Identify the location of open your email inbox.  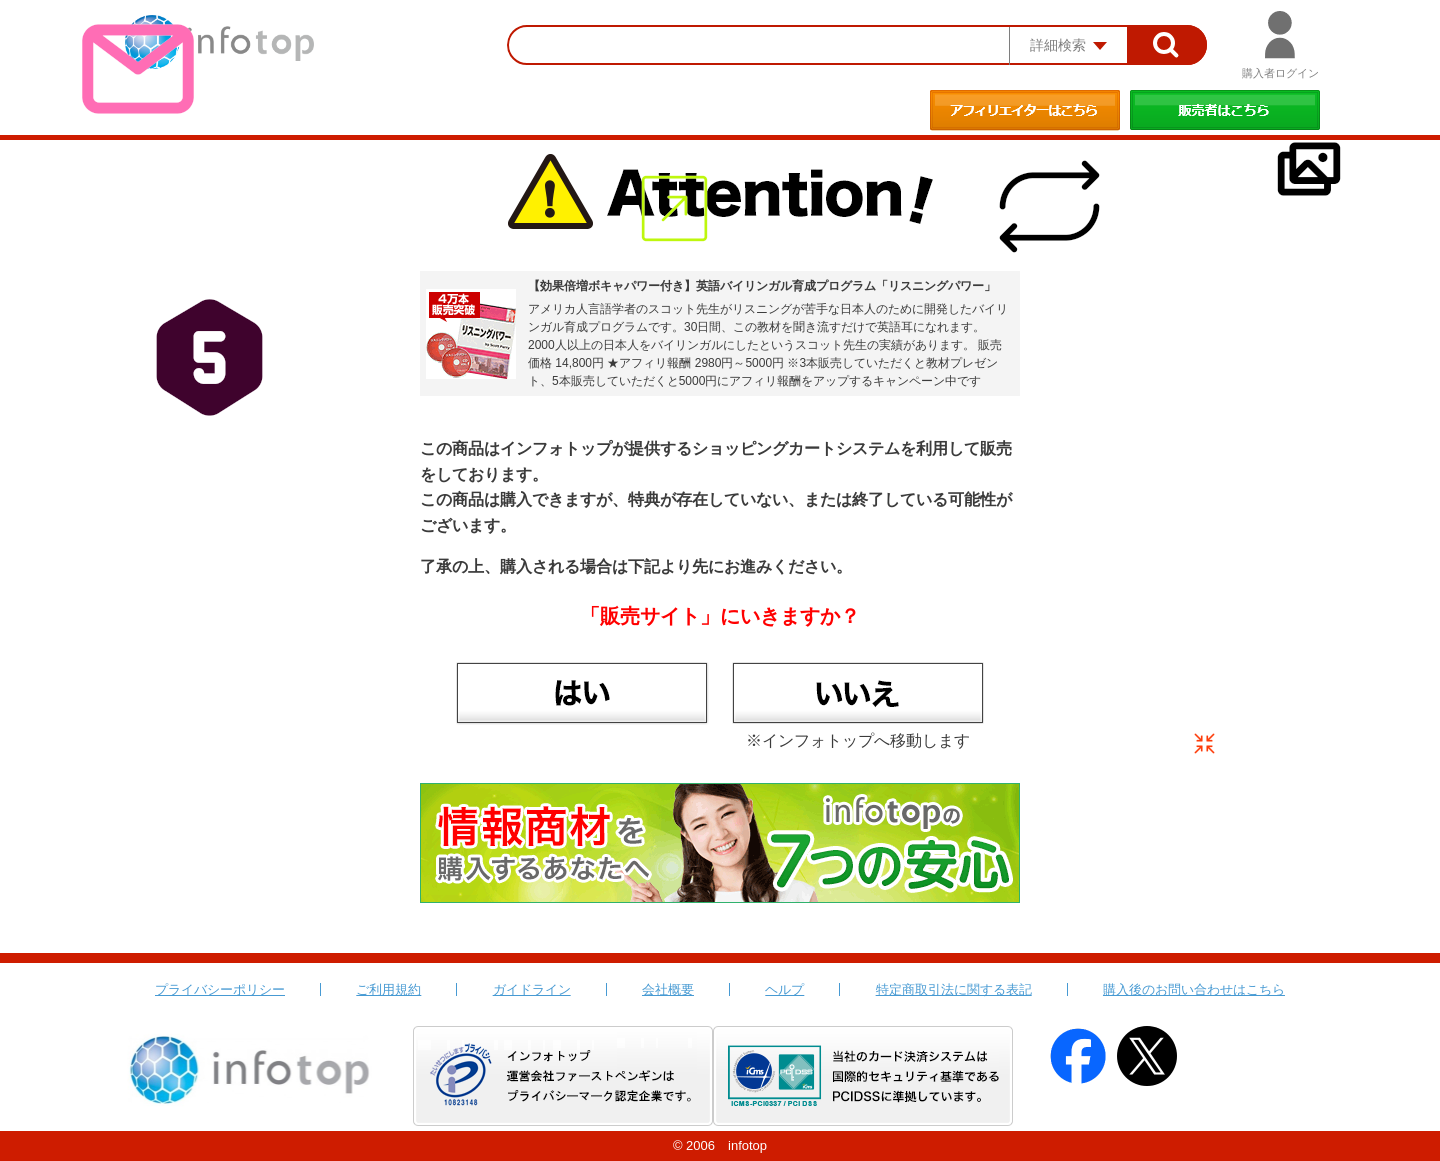
(138, 69).